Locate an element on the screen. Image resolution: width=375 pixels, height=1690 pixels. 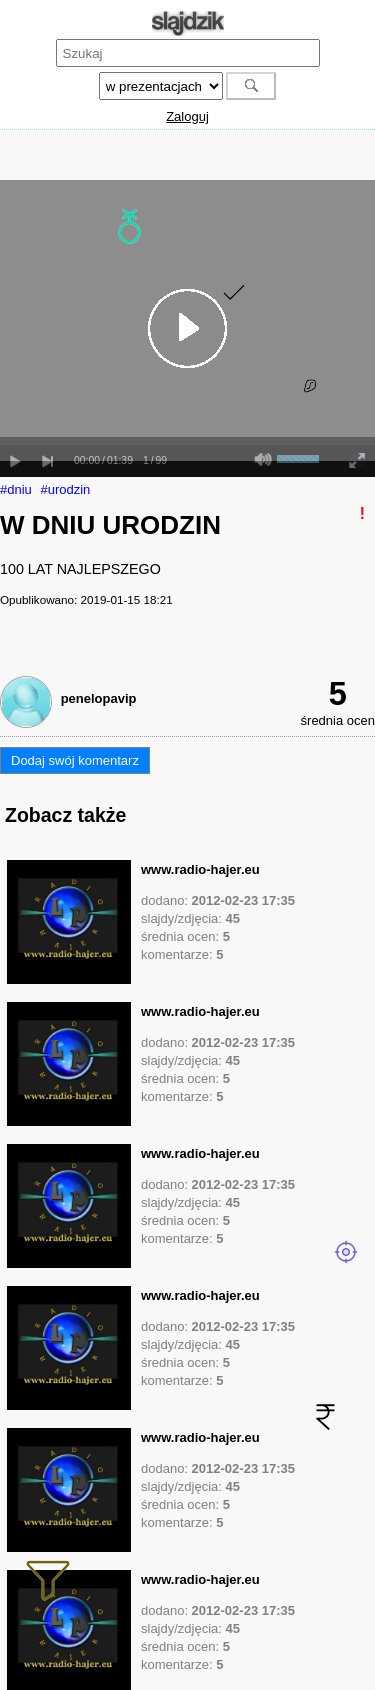
confirm or submit an action is located at coordinates (233, 291).